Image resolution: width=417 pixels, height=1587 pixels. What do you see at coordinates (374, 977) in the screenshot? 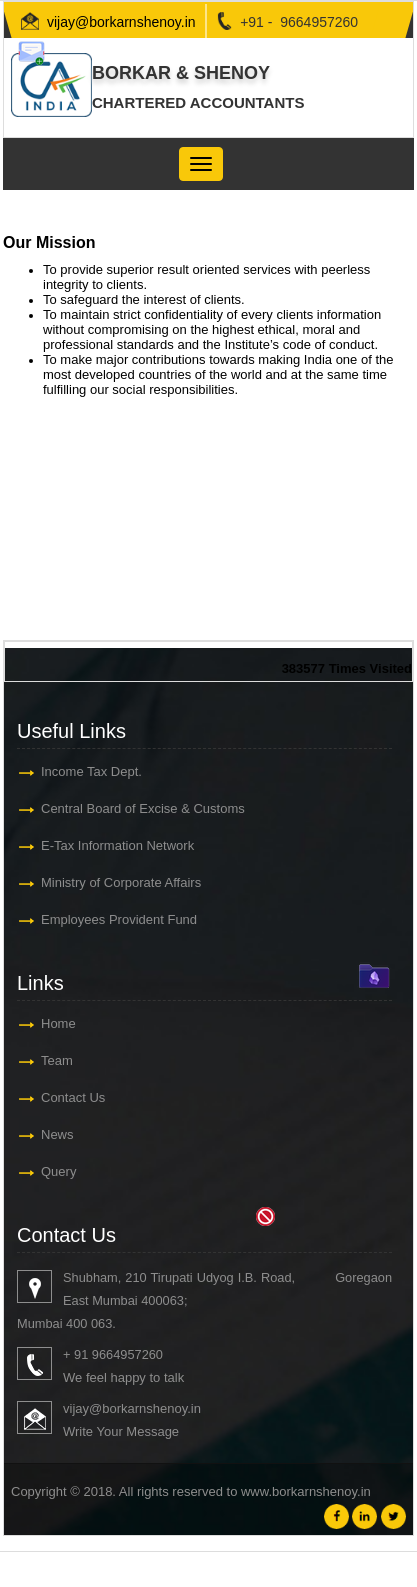
I see `open obsidian vault folder` at bounding box center [374, 977].